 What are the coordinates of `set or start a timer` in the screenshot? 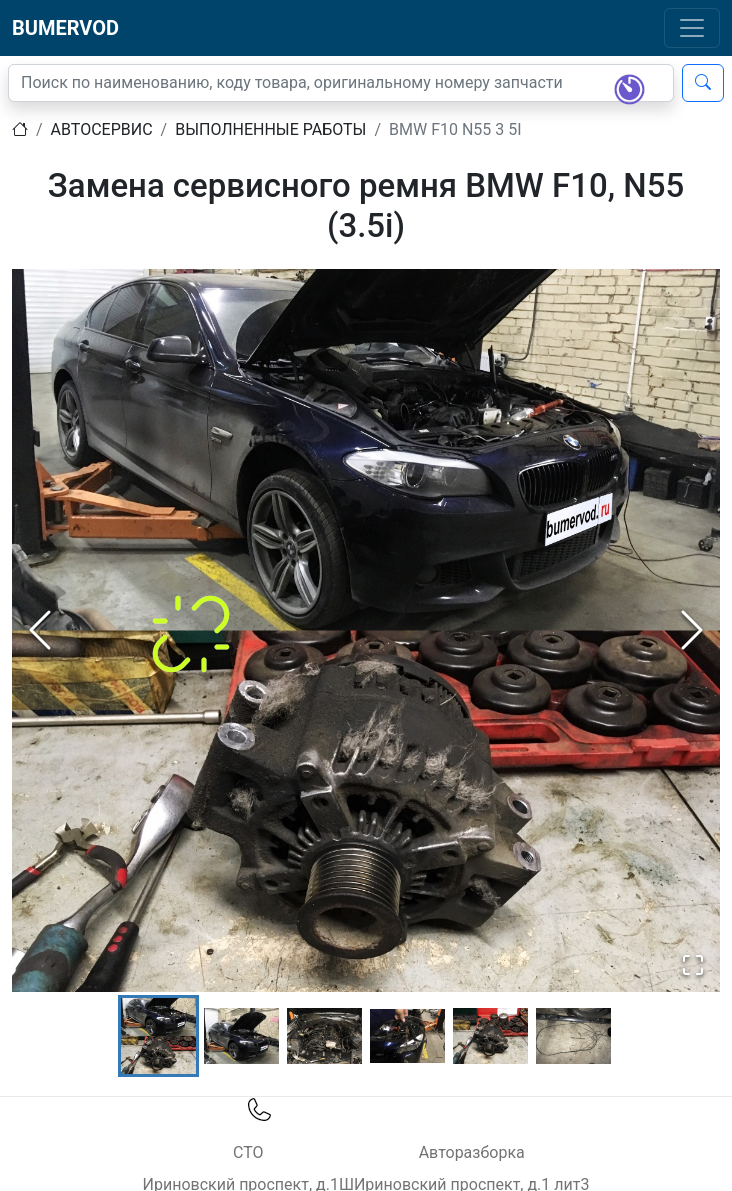 It's located at (629, 89).